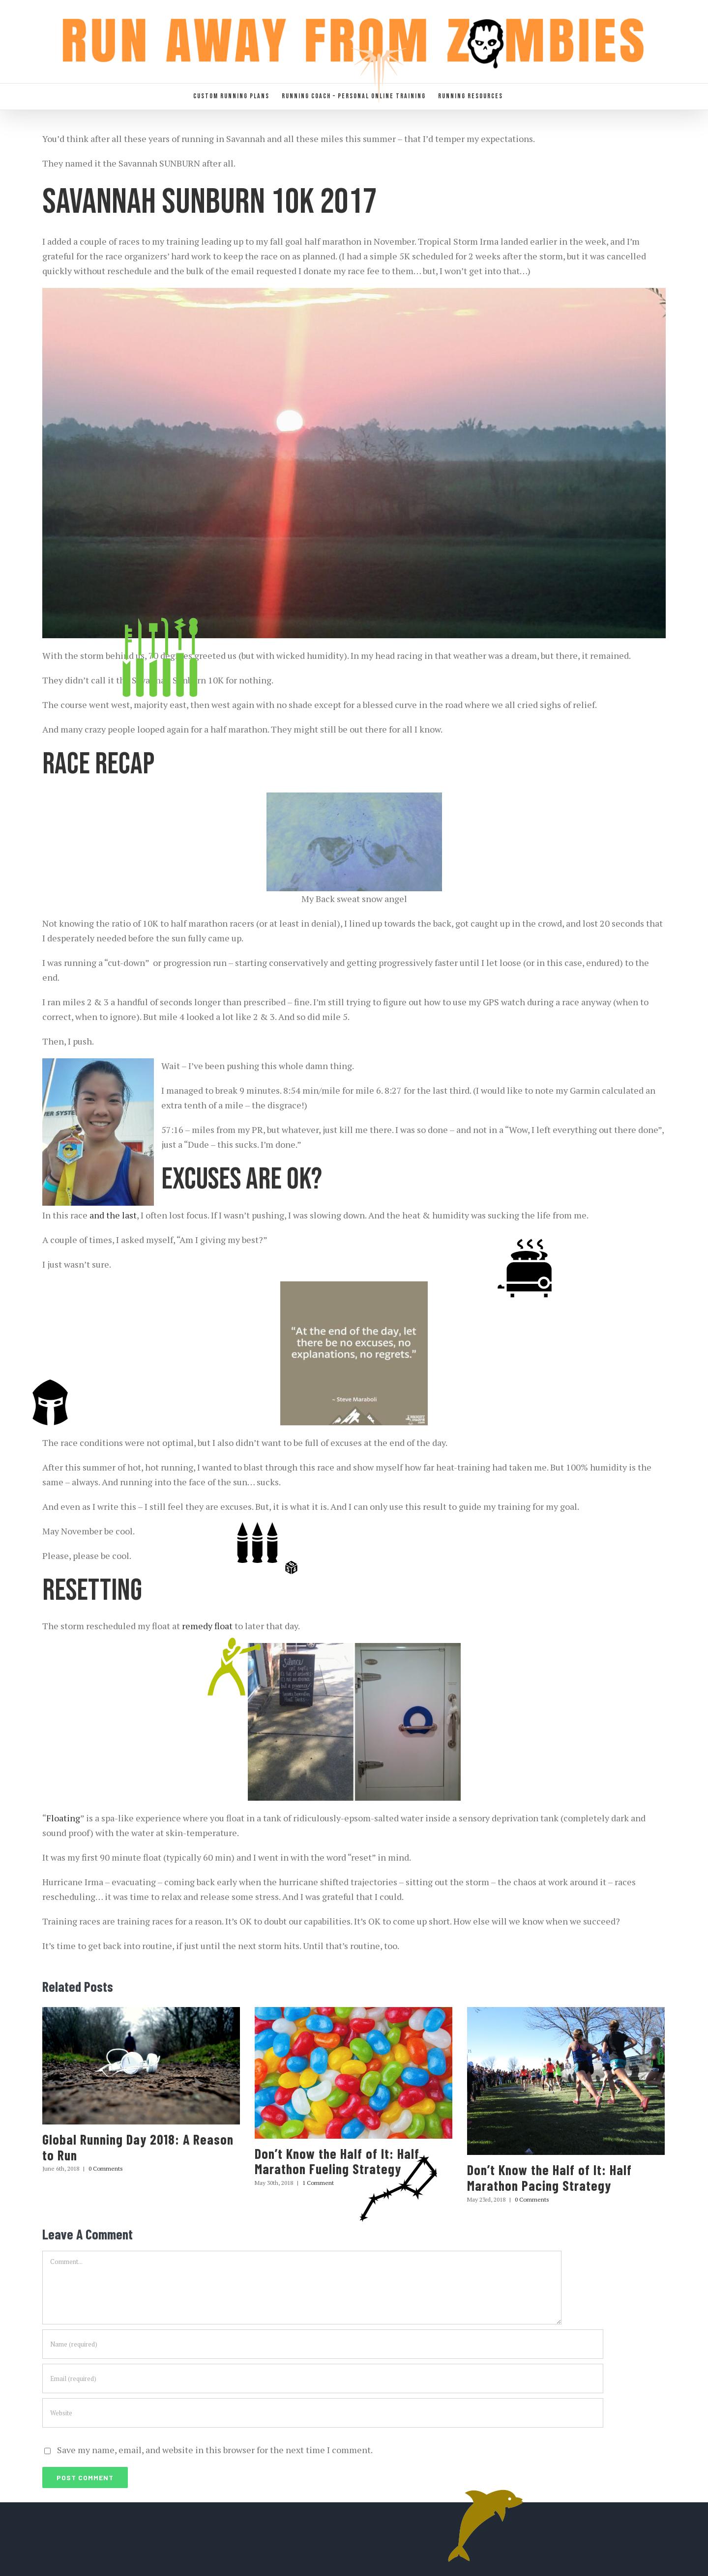  I want to click on view ursa major constellation, so click(398, 2188).